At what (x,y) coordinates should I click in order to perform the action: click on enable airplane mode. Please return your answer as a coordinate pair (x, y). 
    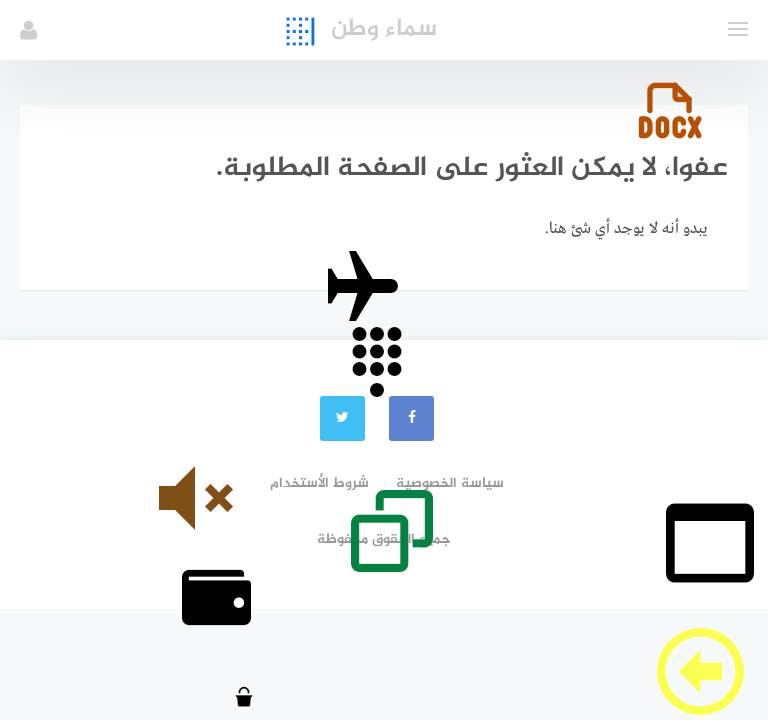
    Looking at the image, I should click on (363, 286).